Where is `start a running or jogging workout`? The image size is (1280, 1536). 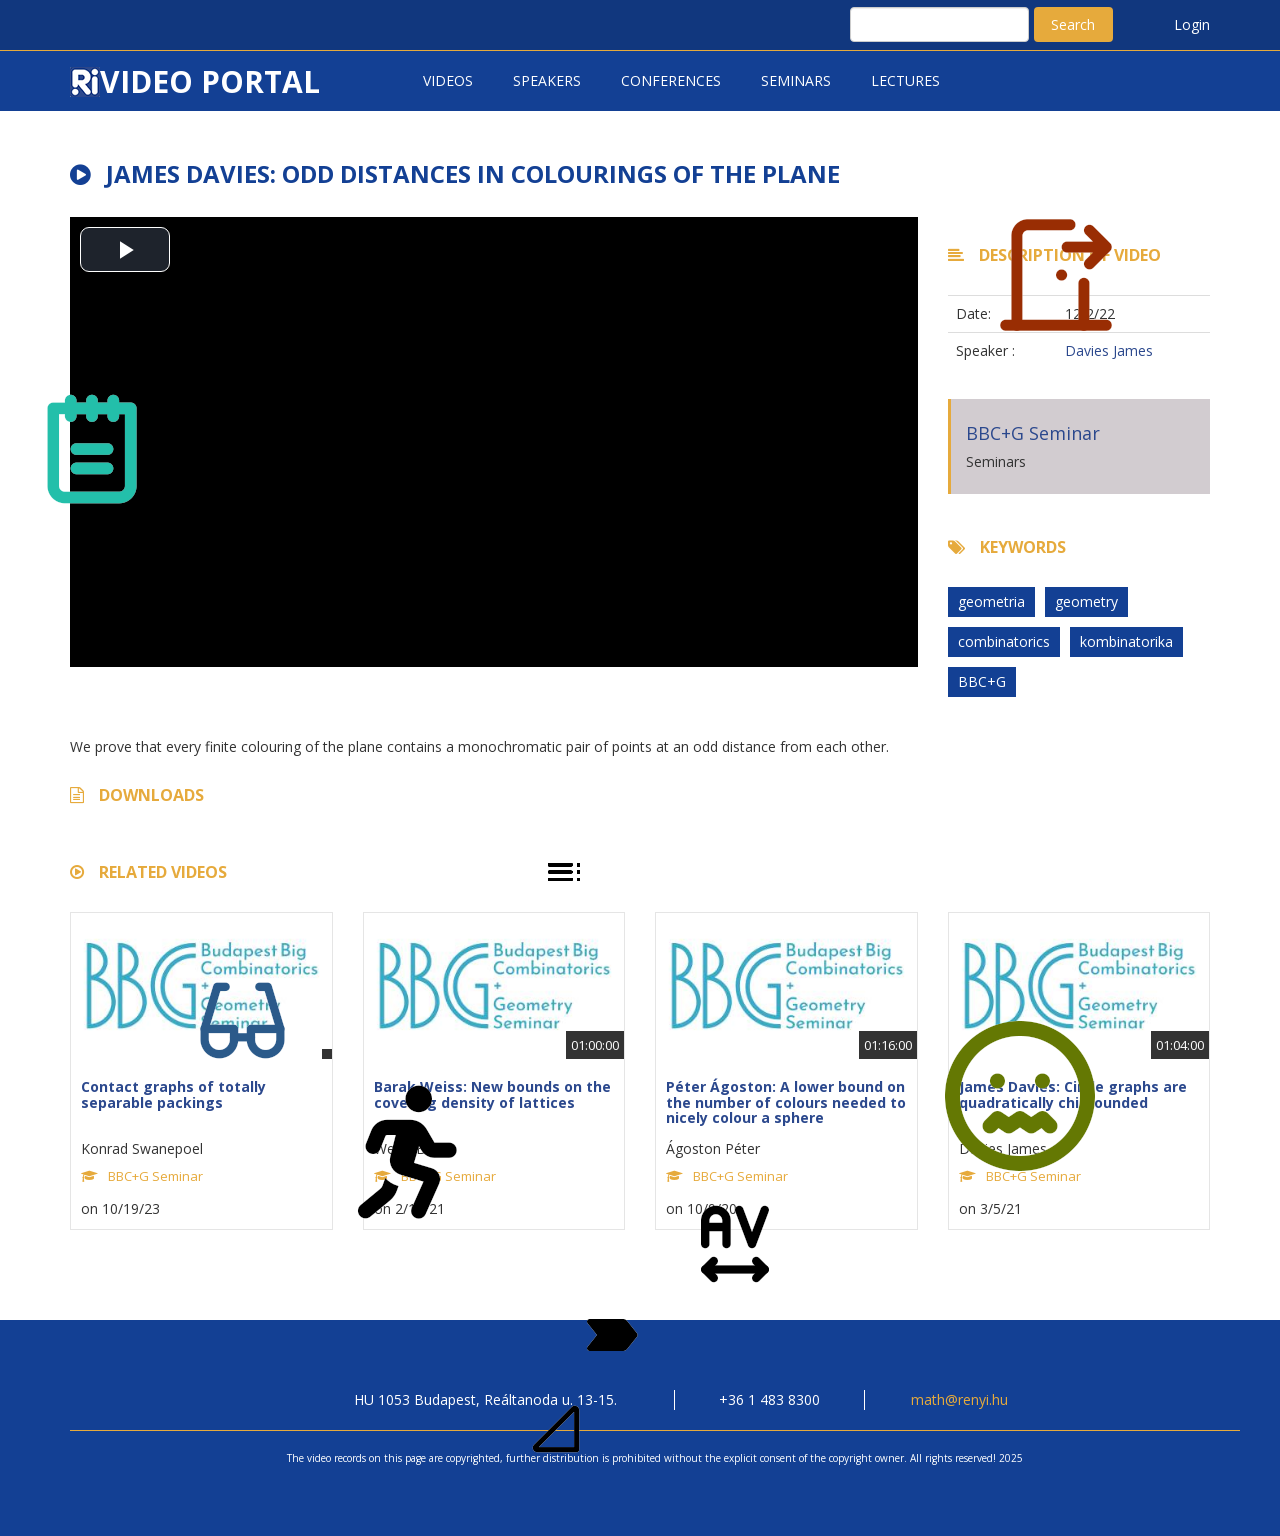
start a running or jogging workout is located at coordinates (411, 1154).